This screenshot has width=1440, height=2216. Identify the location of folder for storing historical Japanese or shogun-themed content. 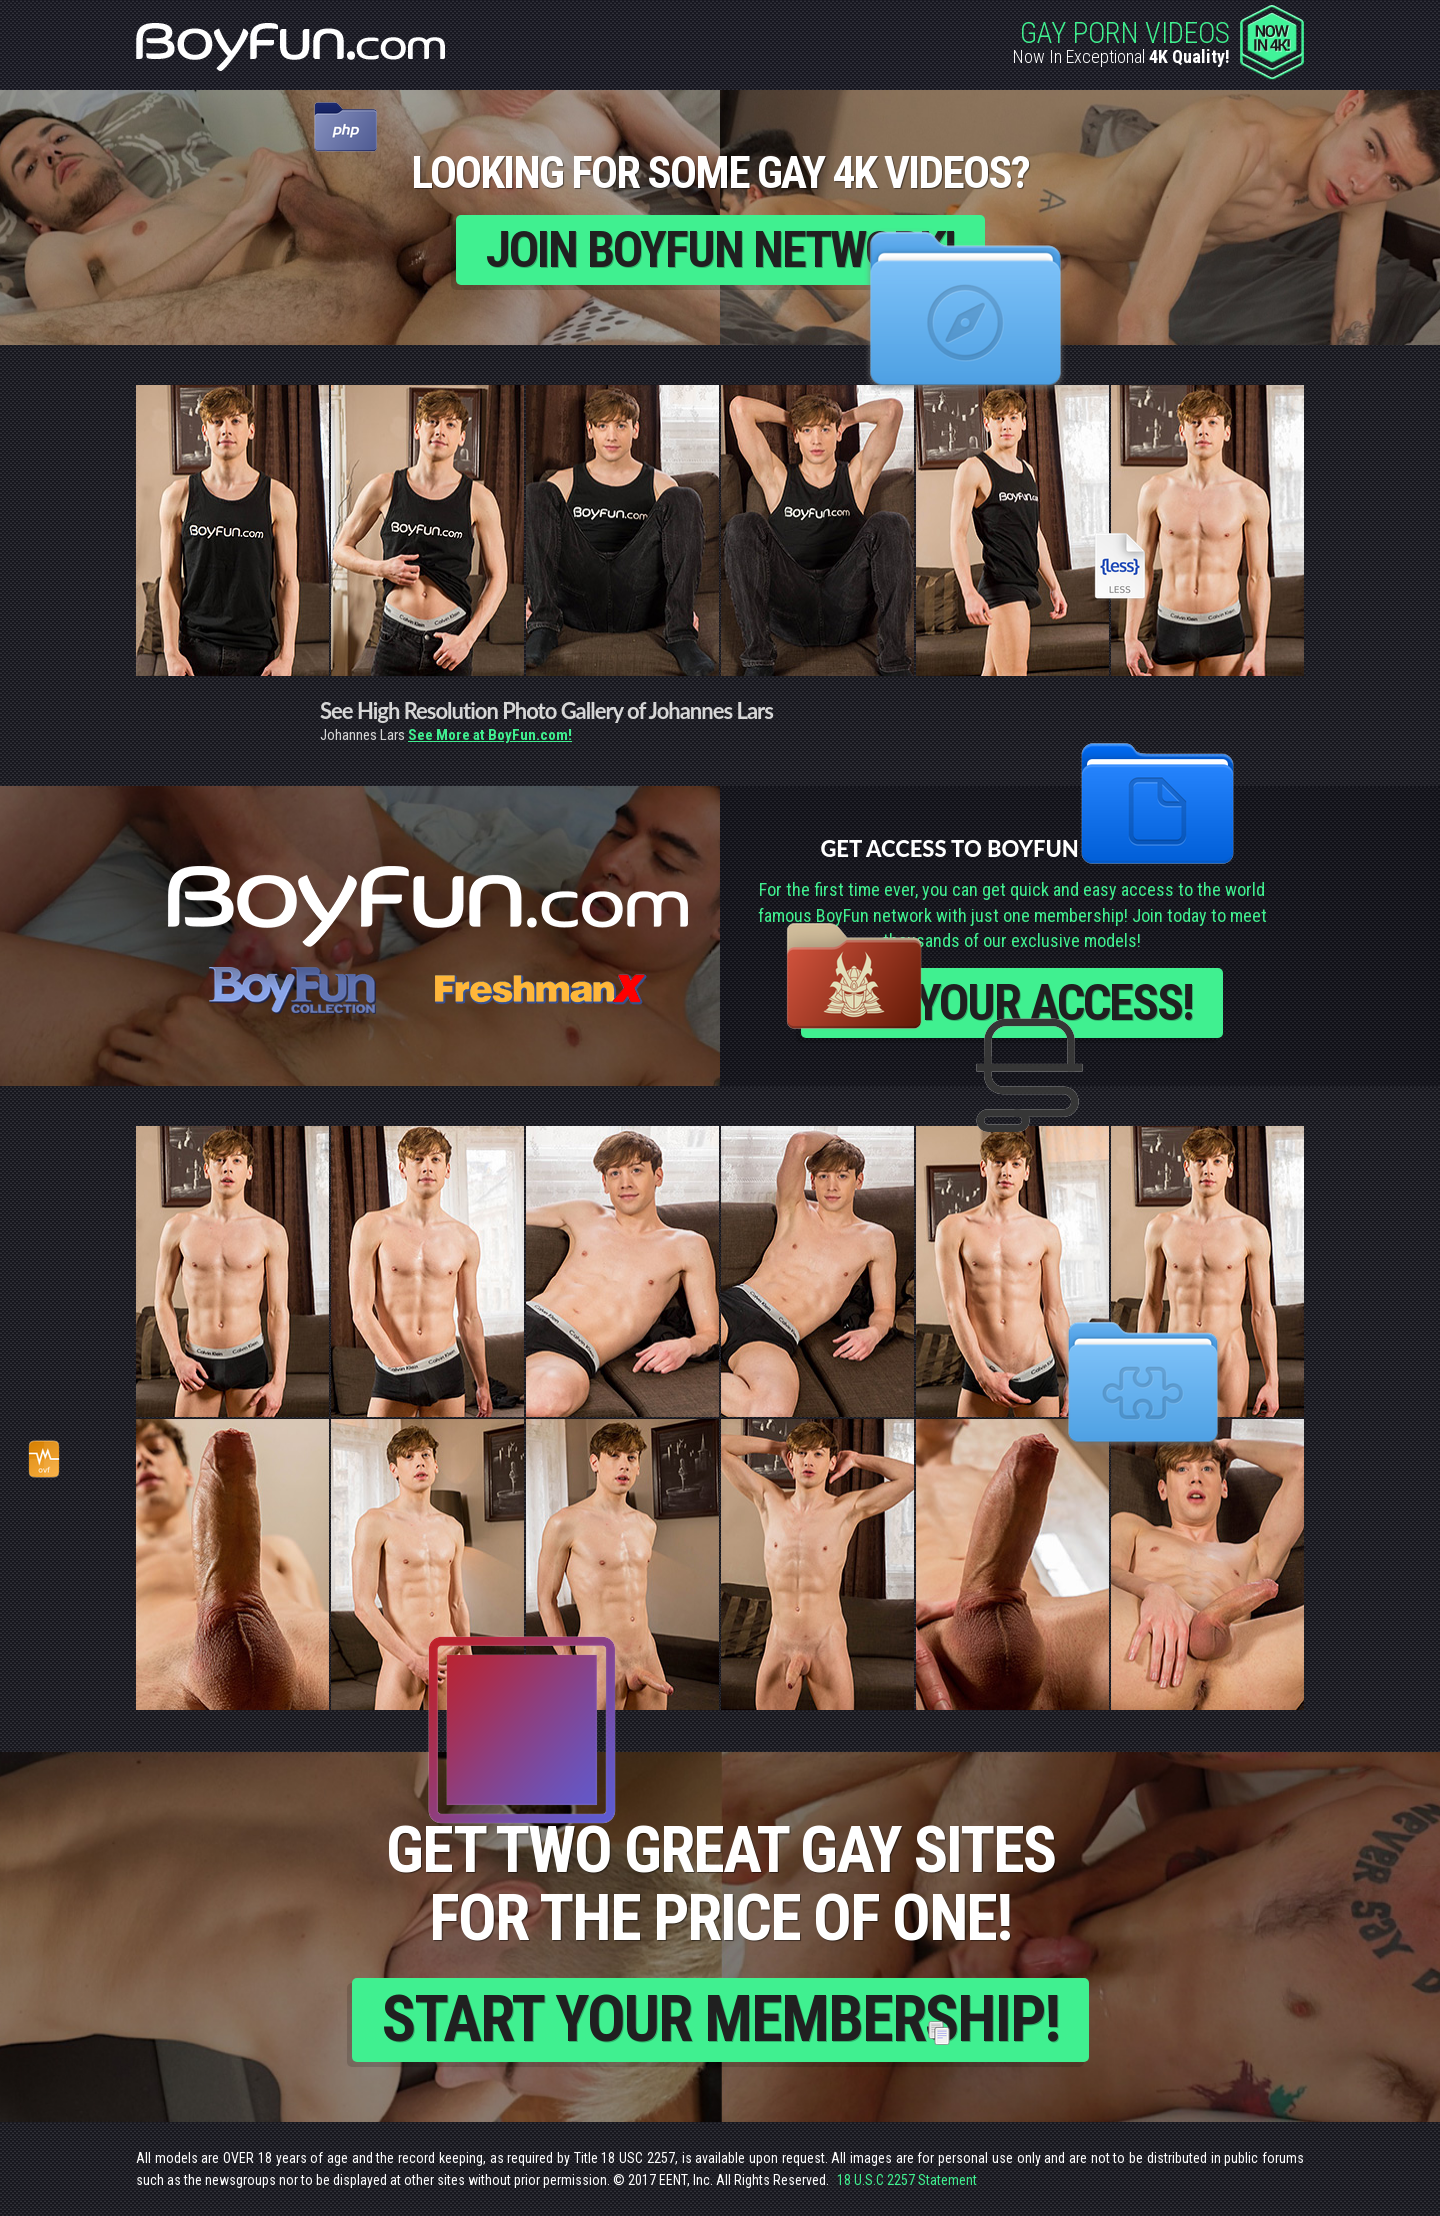
(853, 979).